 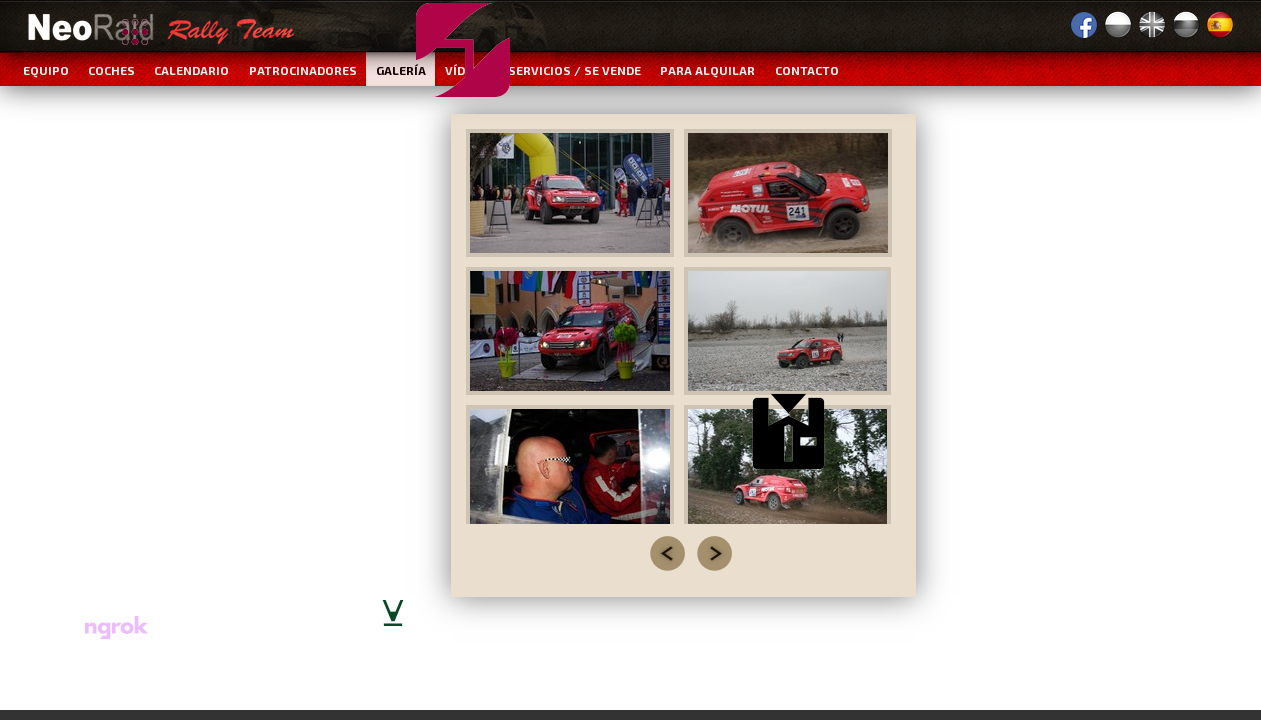 I want to click on open tailscale vpn settings, so click(x=135, y=32).